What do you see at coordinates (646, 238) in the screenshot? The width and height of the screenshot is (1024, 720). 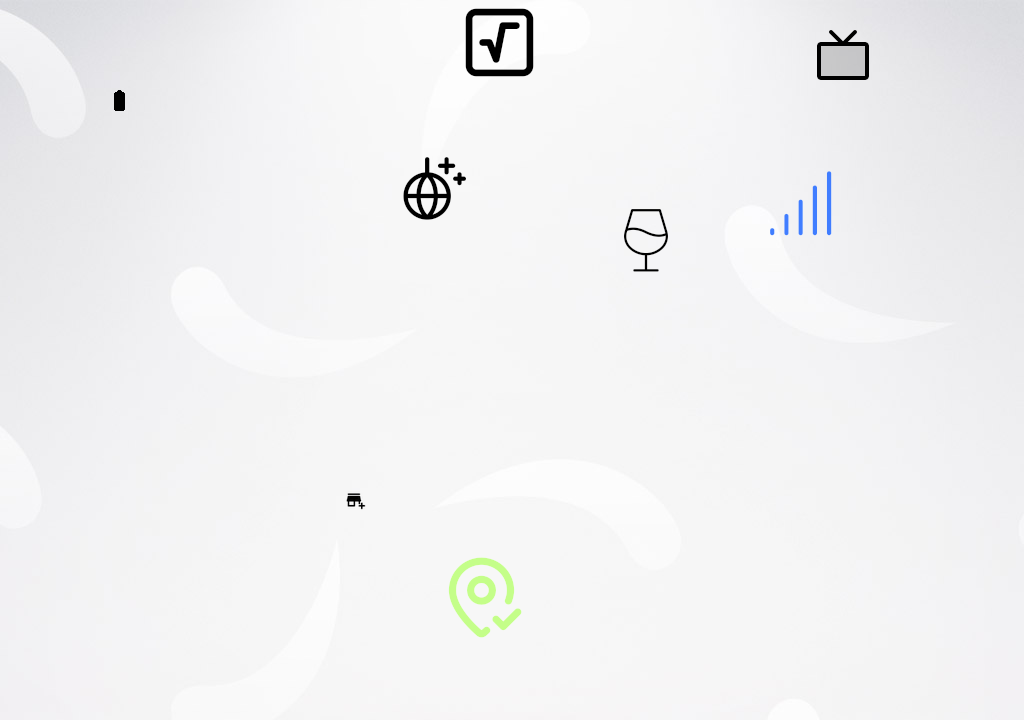 I see `browse wine selection` at bounding box center [646, 238].